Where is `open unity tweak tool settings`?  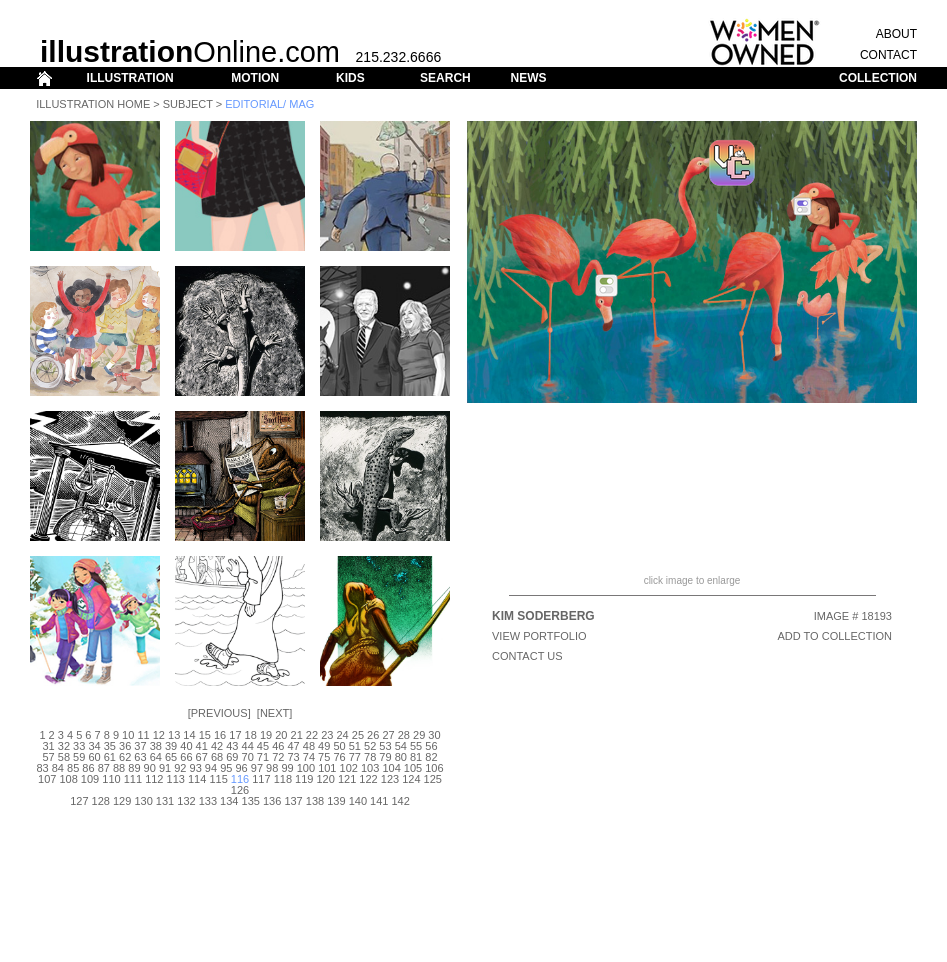
open unity tweak tool settings is located at coordinates (802, 206).